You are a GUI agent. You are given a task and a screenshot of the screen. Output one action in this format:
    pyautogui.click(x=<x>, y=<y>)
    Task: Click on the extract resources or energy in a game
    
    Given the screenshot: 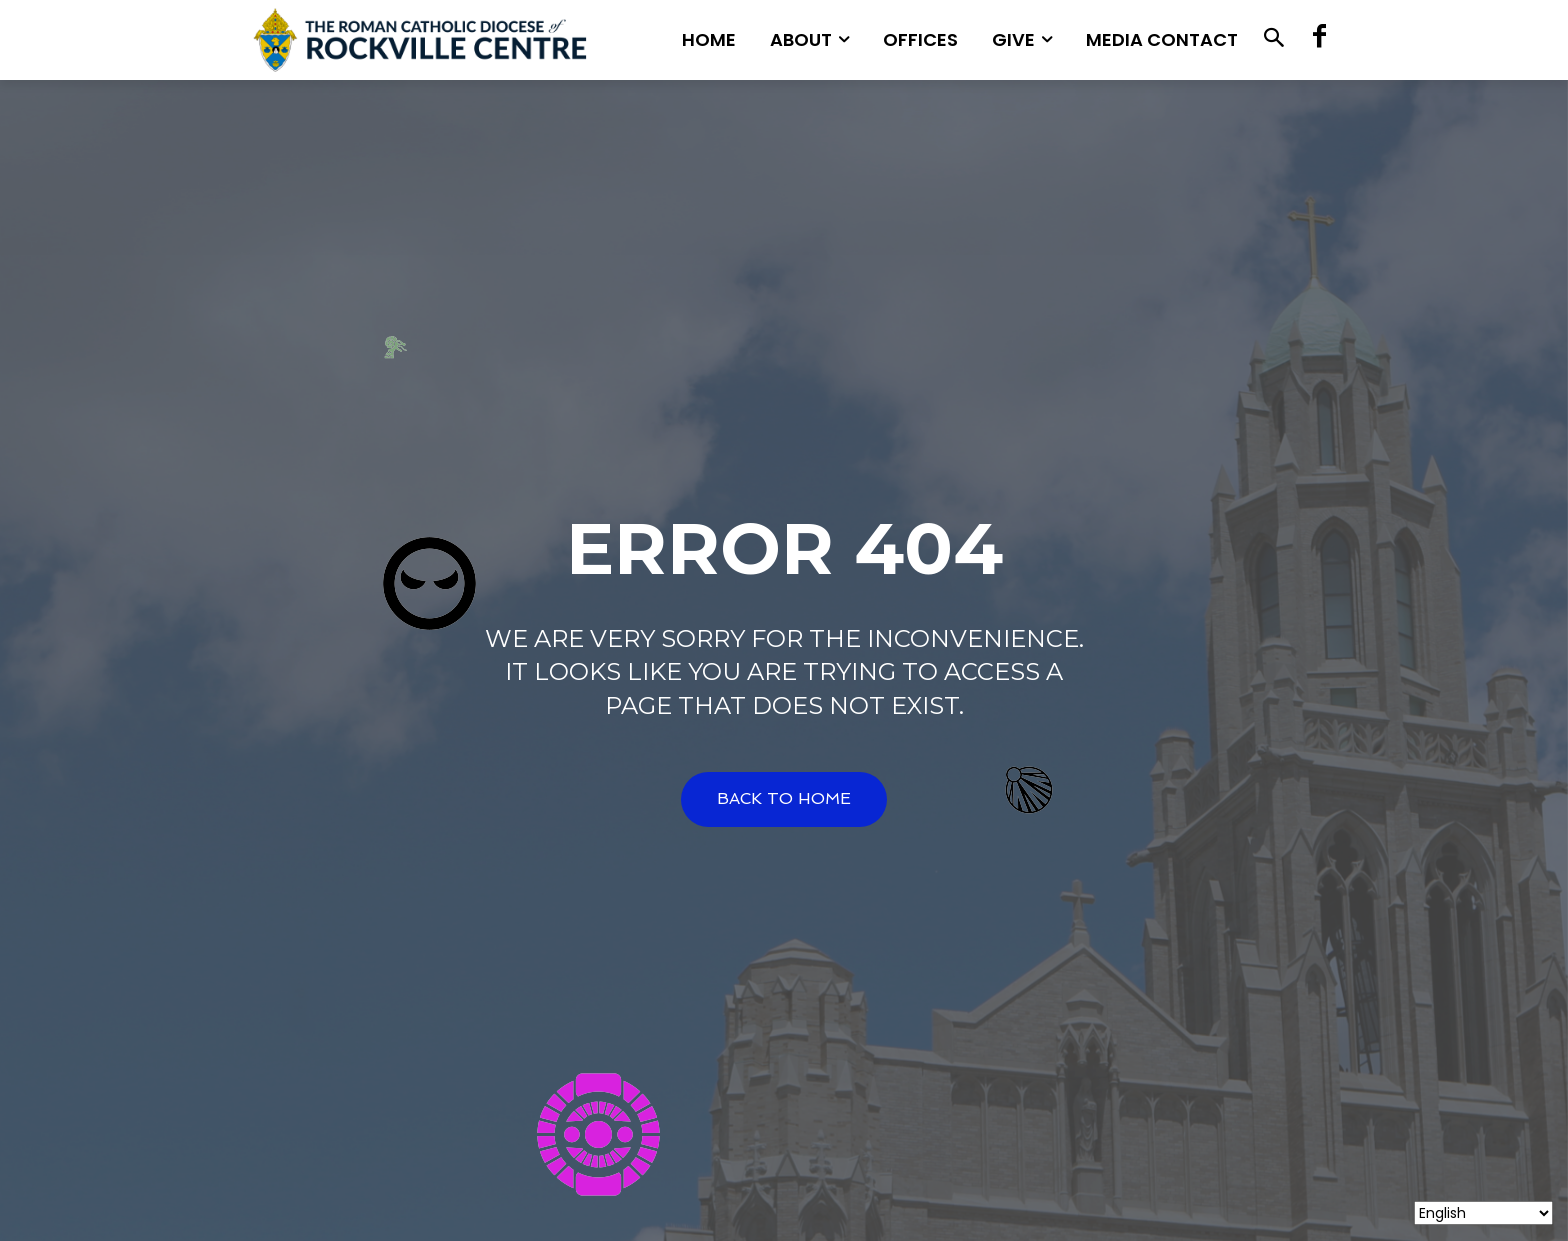 What is the action you would take?
    pyautogui.click(x=1029, y=790)
    